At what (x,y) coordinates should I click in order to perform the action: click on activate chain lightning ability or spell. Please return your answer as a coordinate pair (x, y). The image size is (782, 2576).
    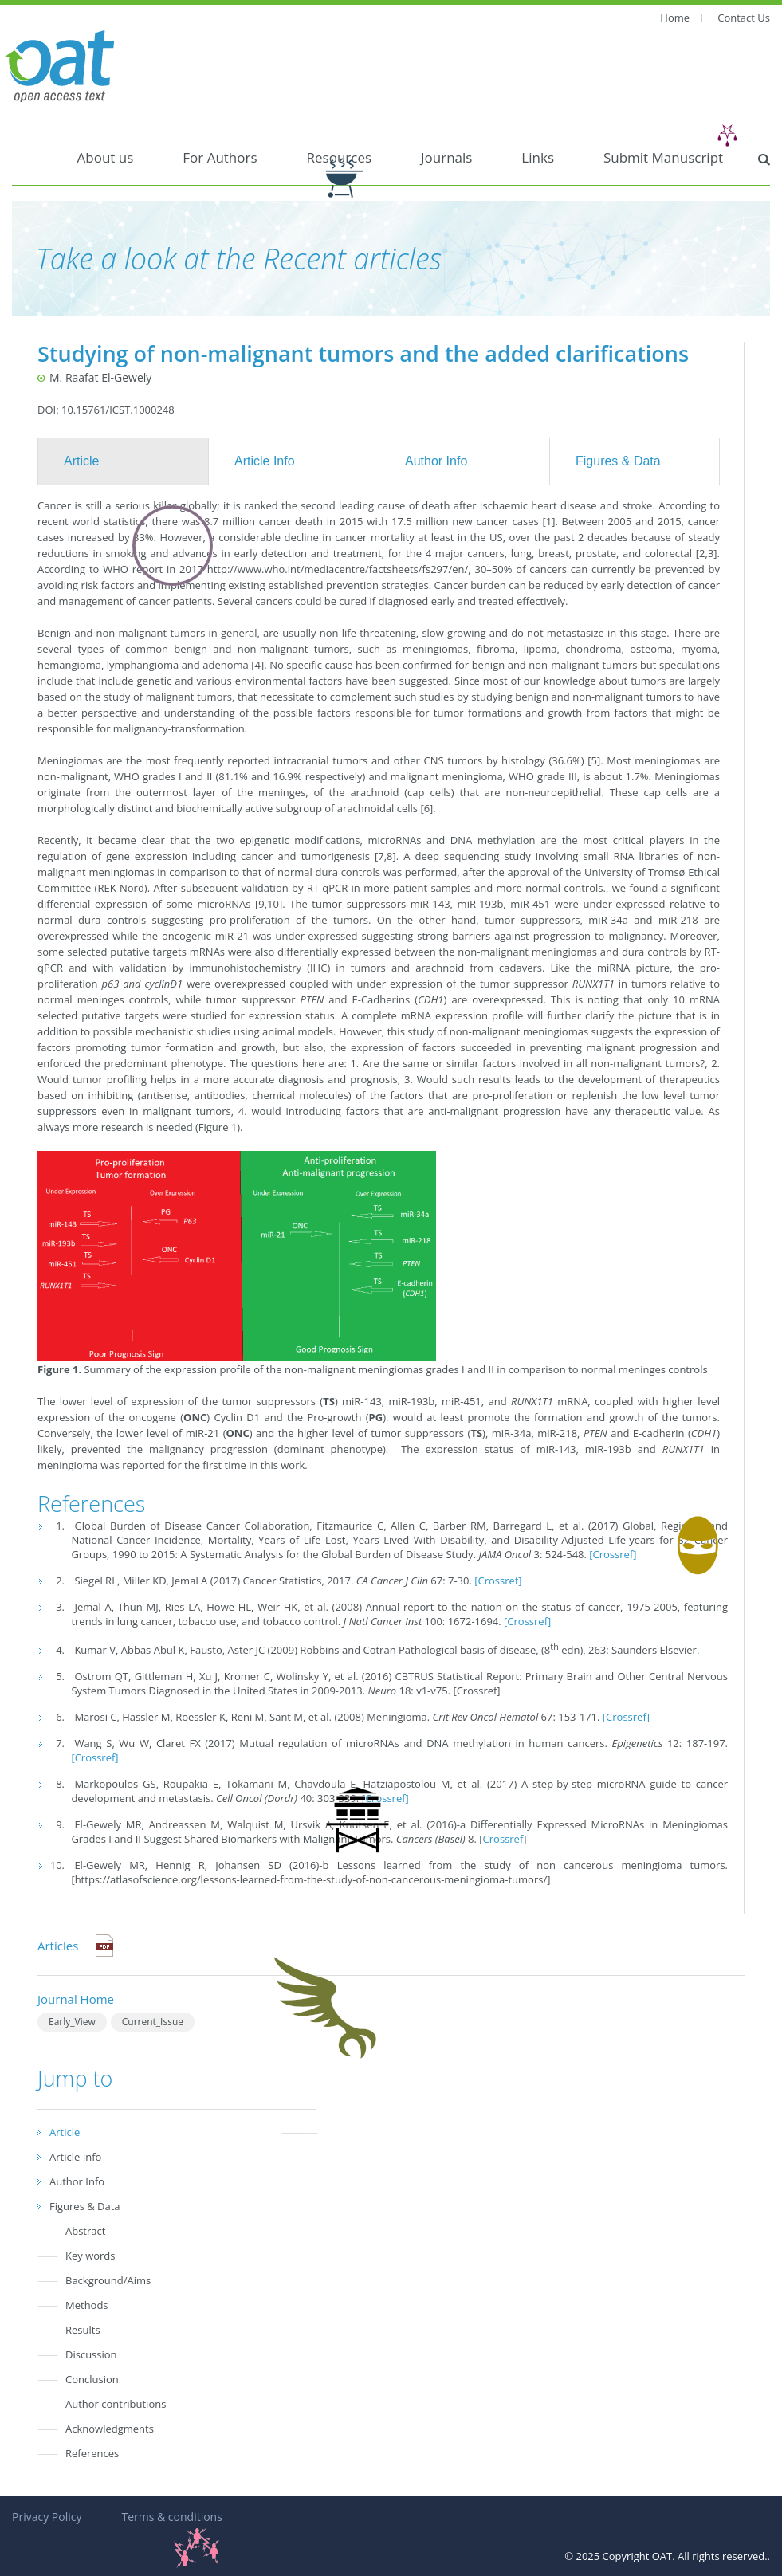
    Looking at the image, I should click on (197, 2548).